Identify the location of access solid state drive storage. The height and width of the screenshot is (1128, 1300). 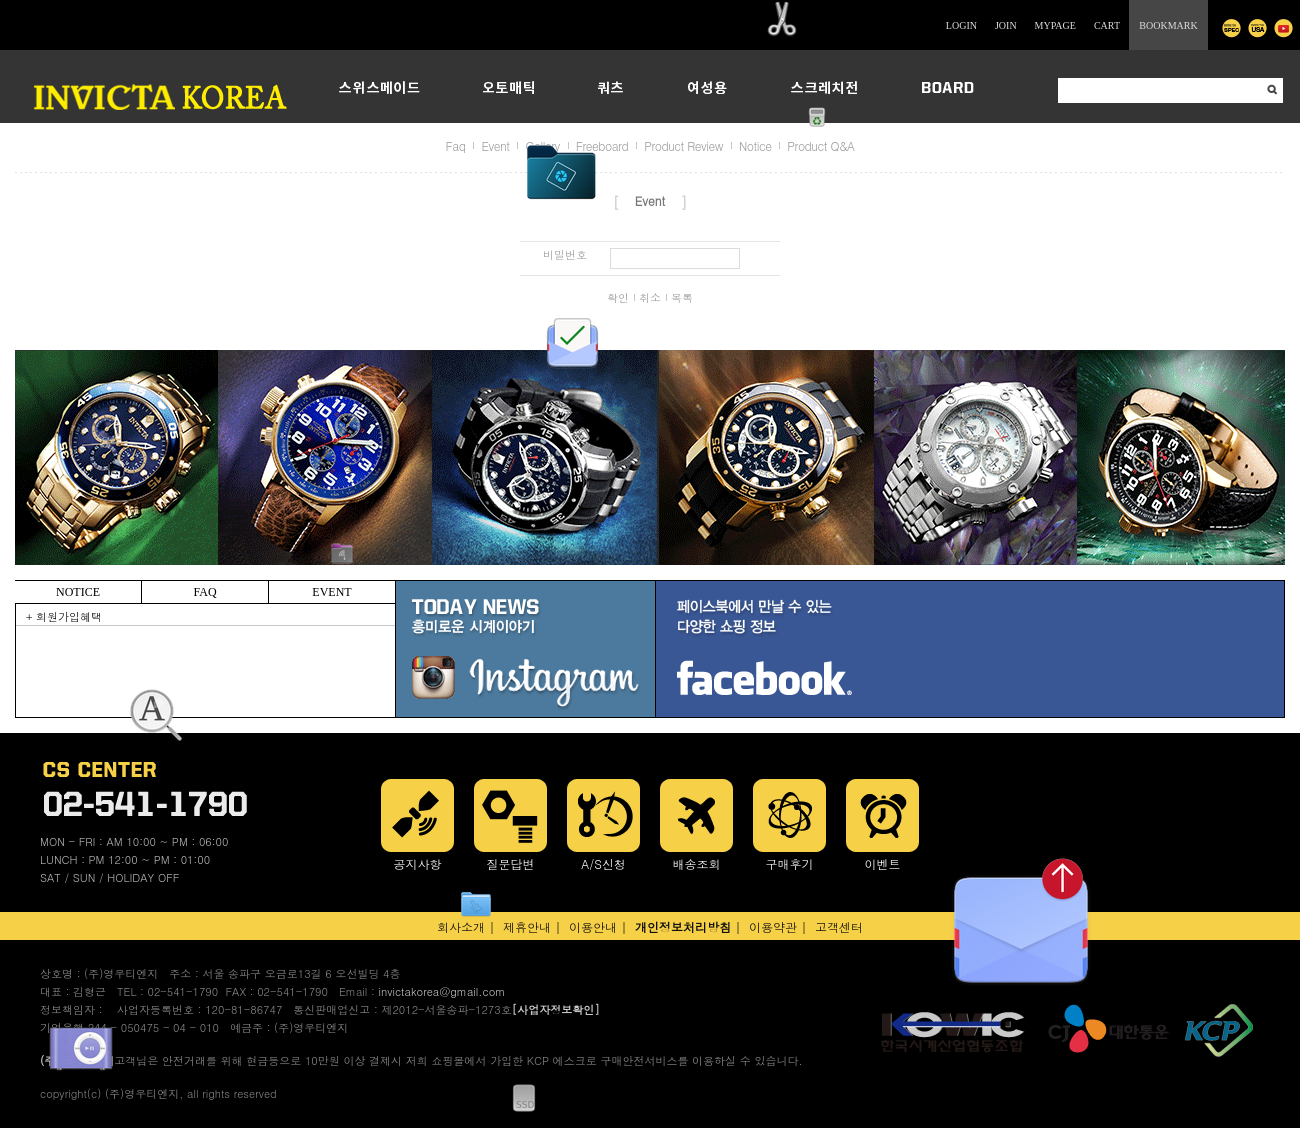
(524, 1098).